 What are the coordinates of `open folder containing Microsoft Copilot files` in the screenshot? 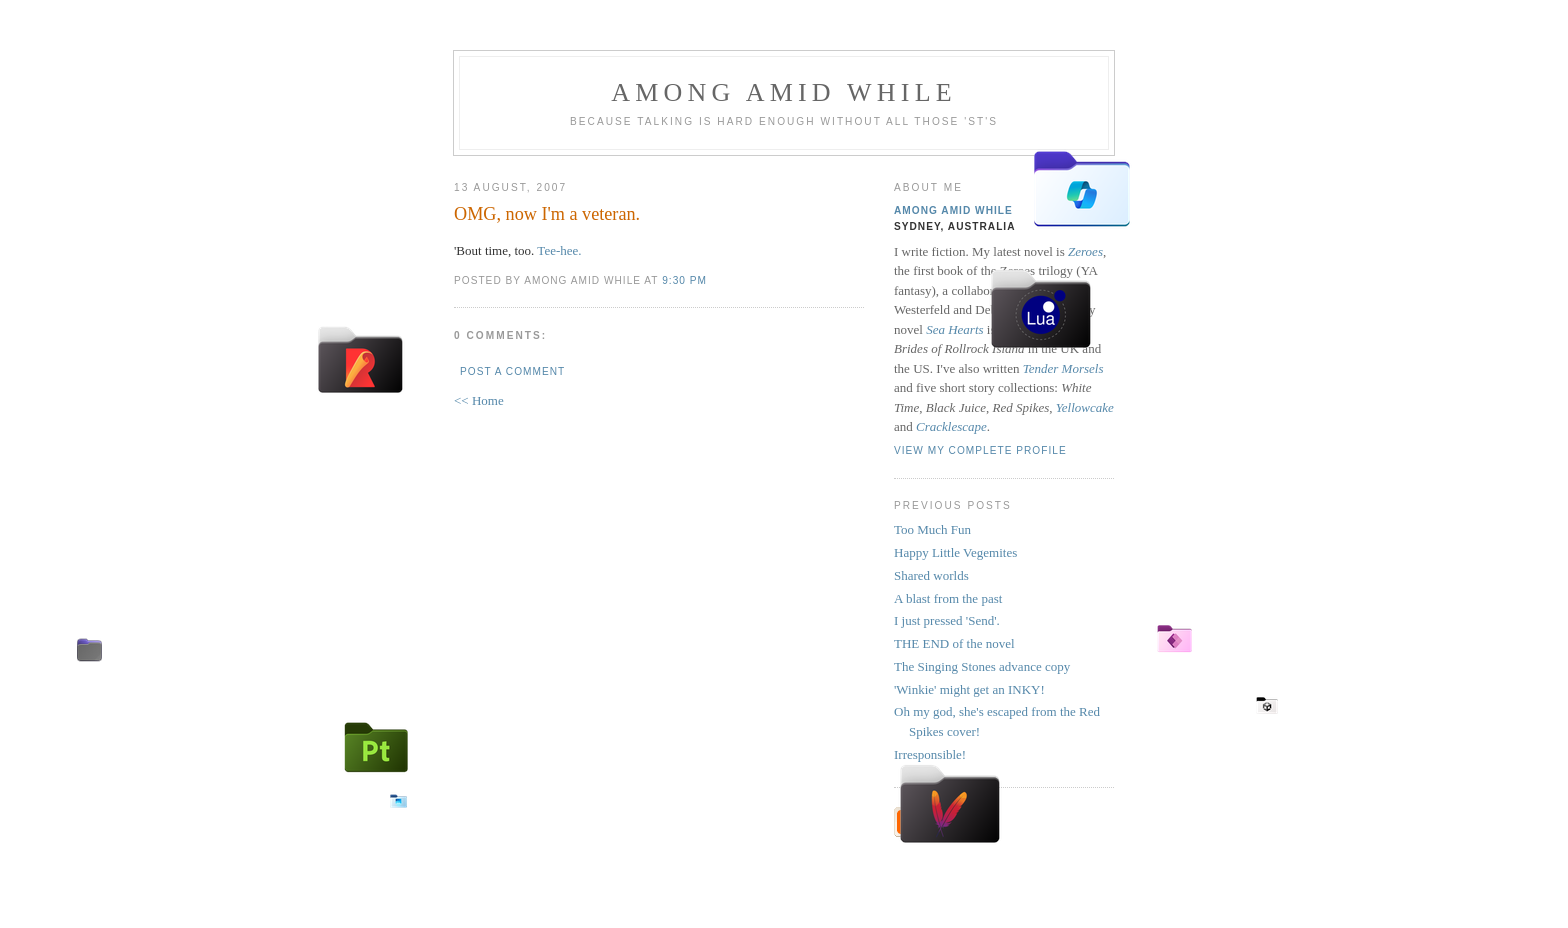 It's located at (1081, 191).